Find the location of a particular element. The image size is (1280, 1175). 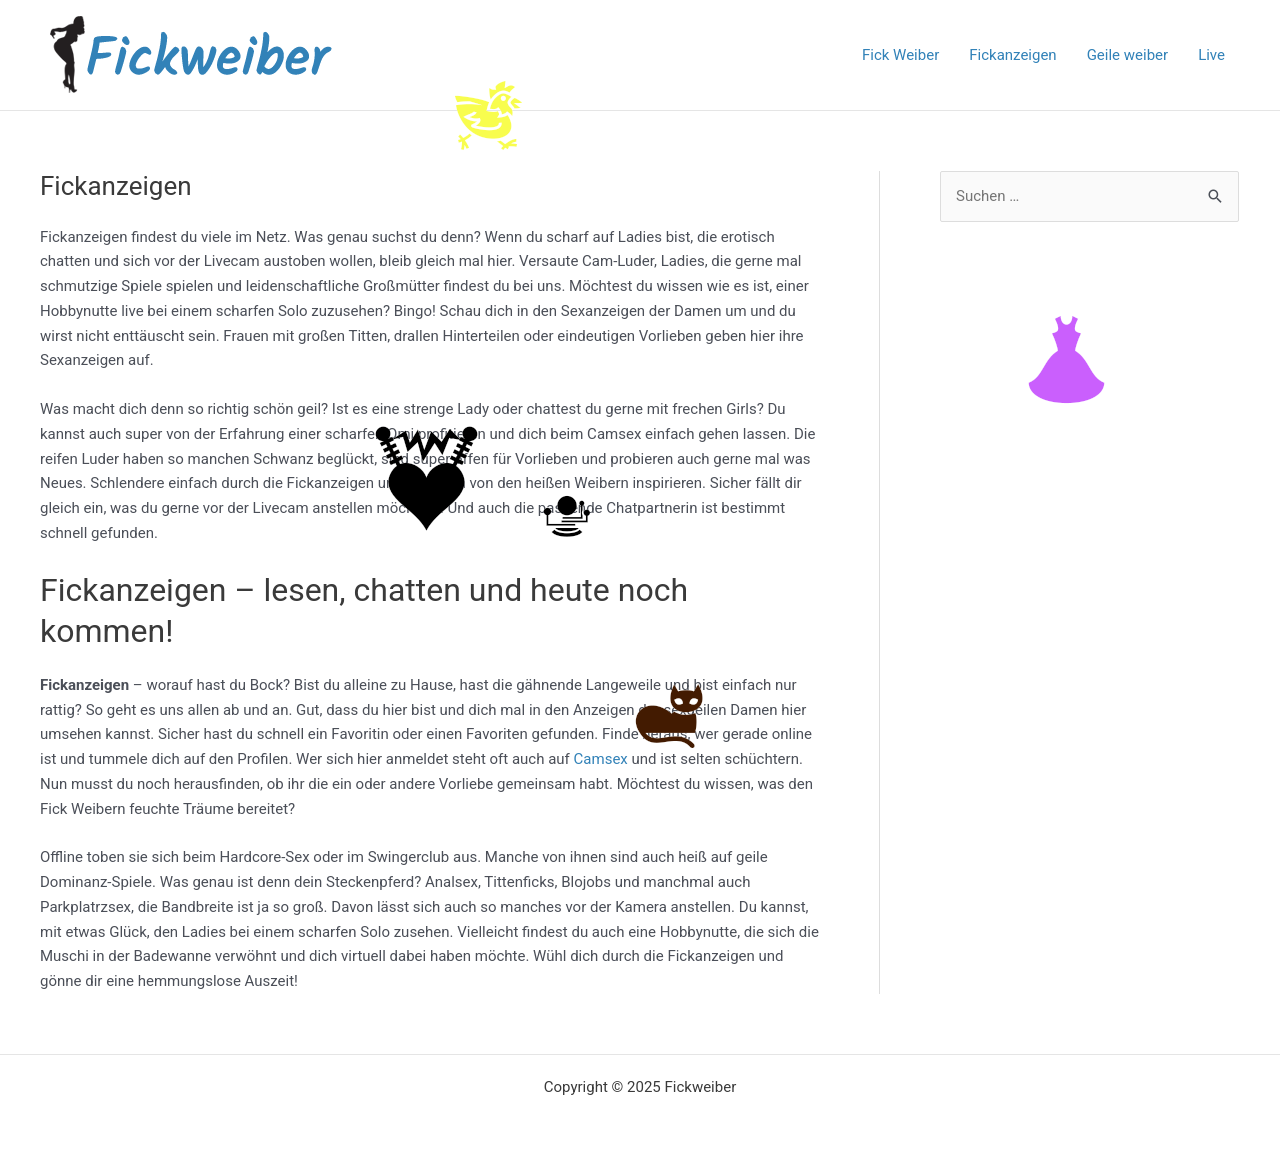

select a dress or clothing item is located at coordinates (1066, 359).